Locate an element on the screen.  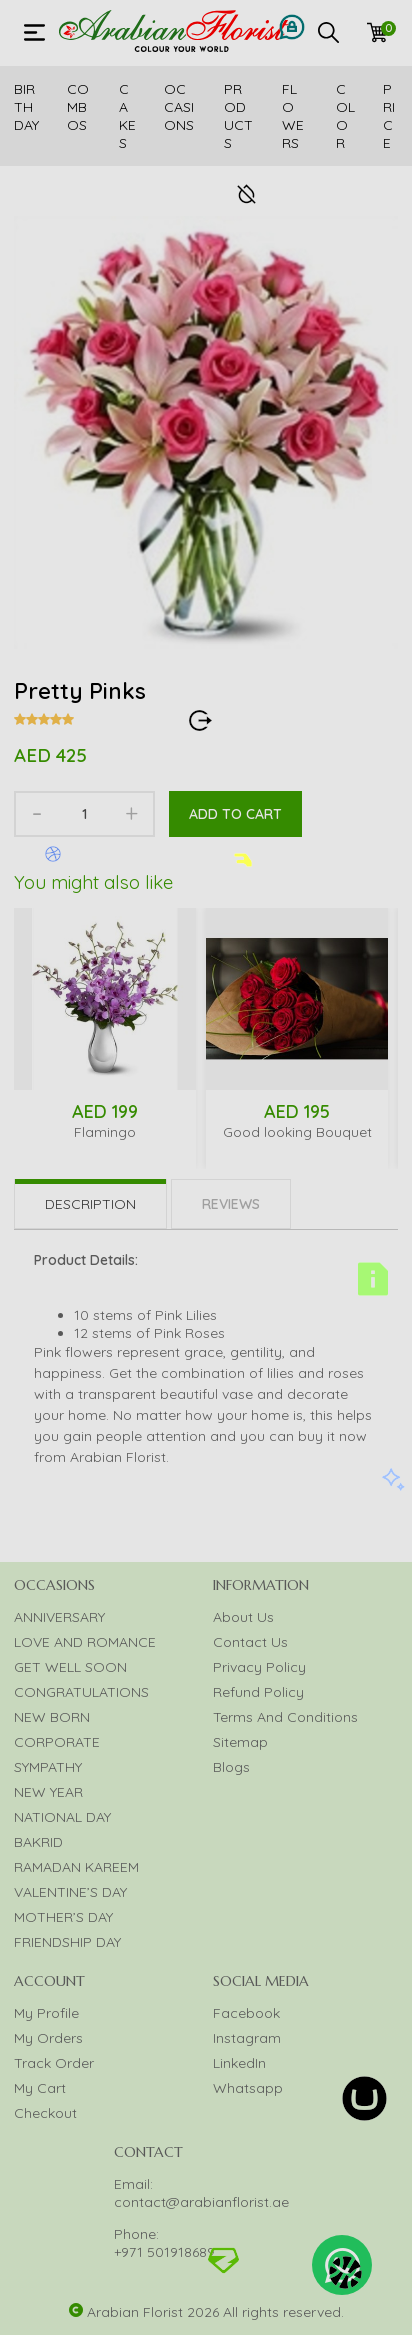
access sports scores and updates is located at coordinates (345, 2272).